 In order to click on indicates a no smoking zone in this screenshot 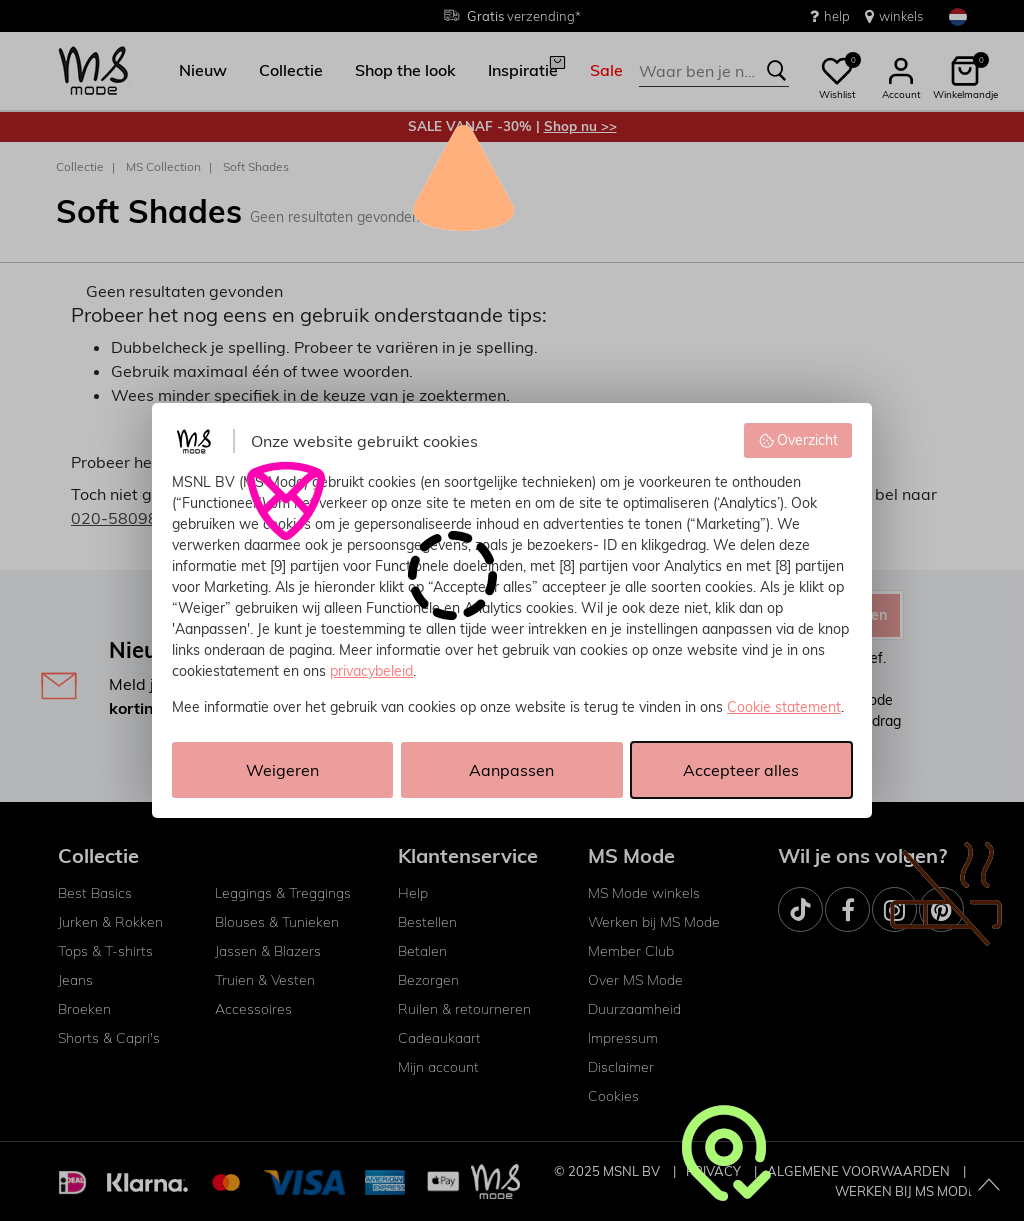, I will do `click(946, 898)`.